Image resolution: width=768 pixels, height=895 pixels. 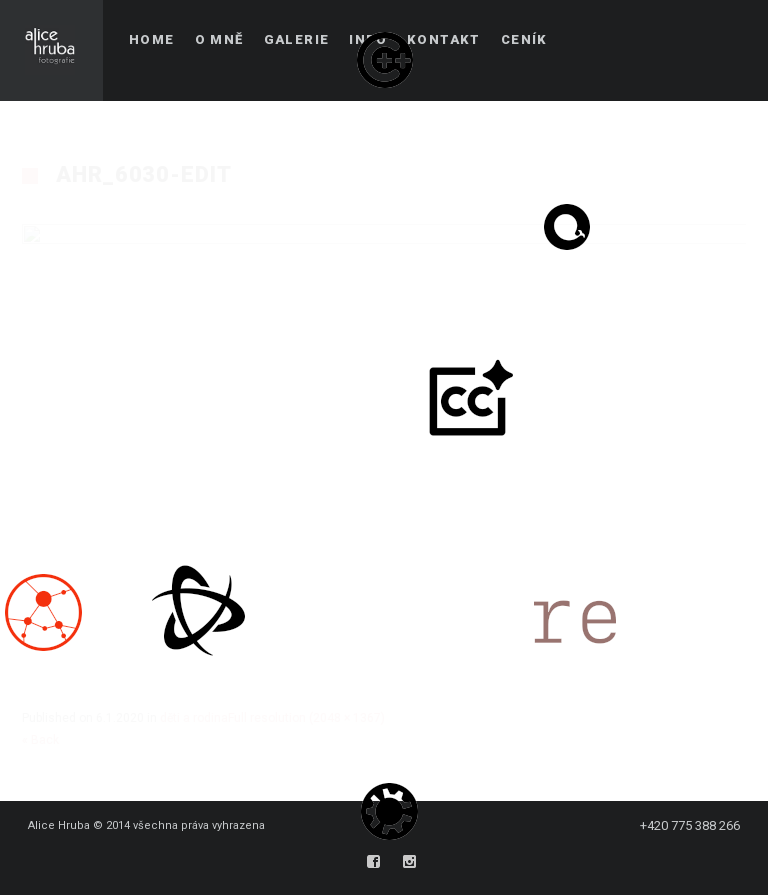 What do you see at coordinates (198, 610) in the screenshot?
I see `launch Battle.net gaming client` at bounding box center [198, 610].